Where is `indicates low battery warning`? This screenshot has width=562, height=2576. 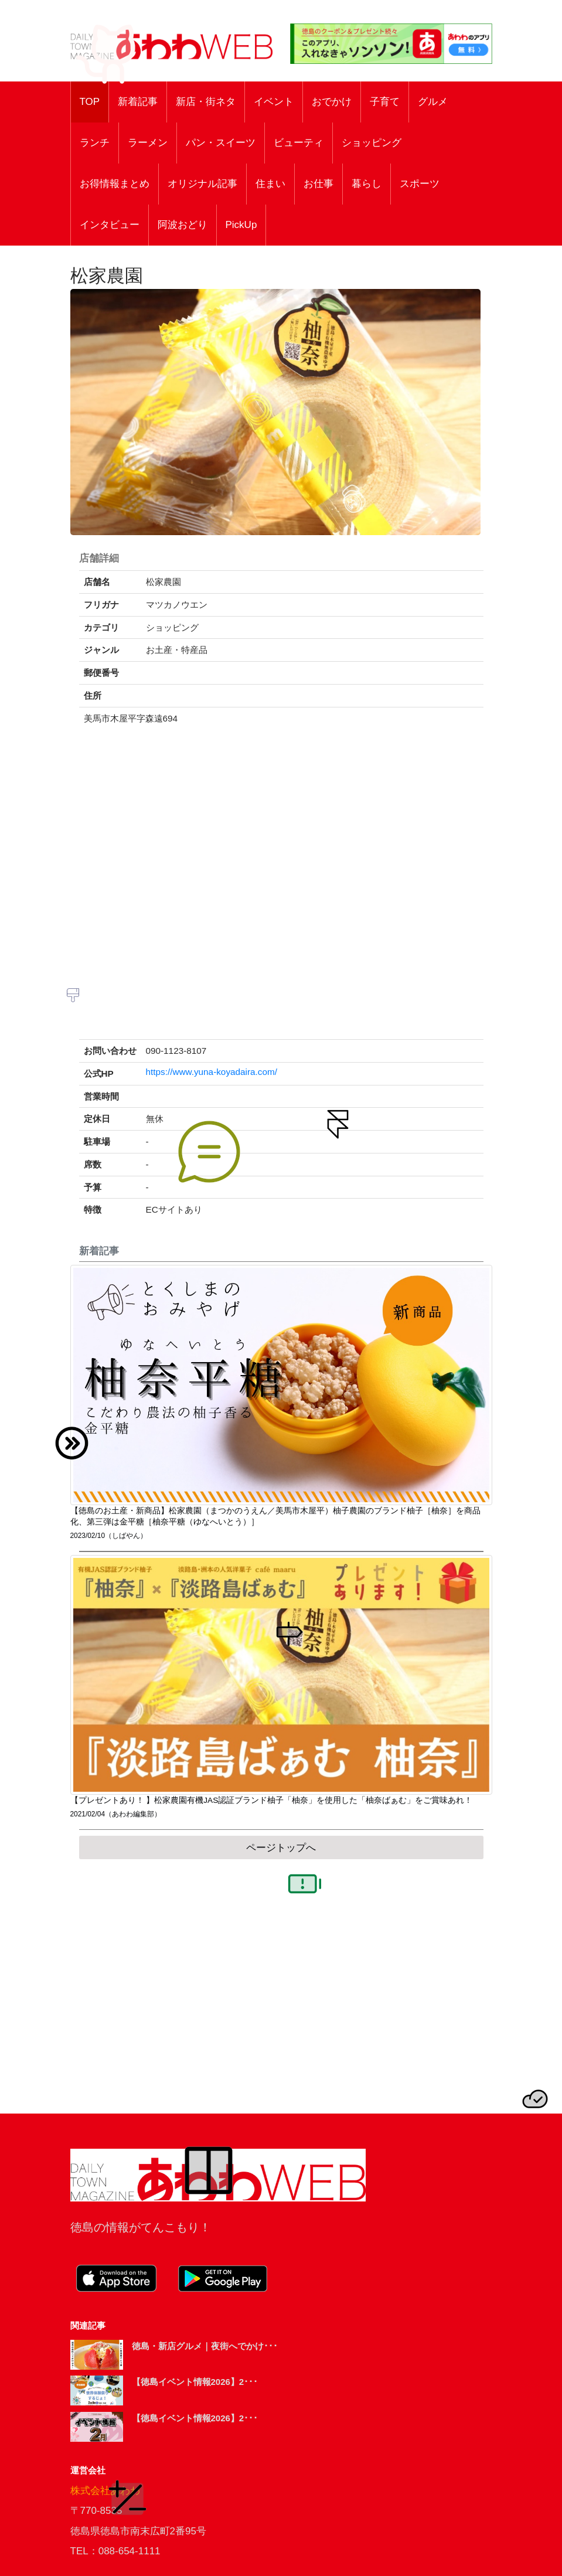
indicates low battery warning is located at coordinates (304, 1884).